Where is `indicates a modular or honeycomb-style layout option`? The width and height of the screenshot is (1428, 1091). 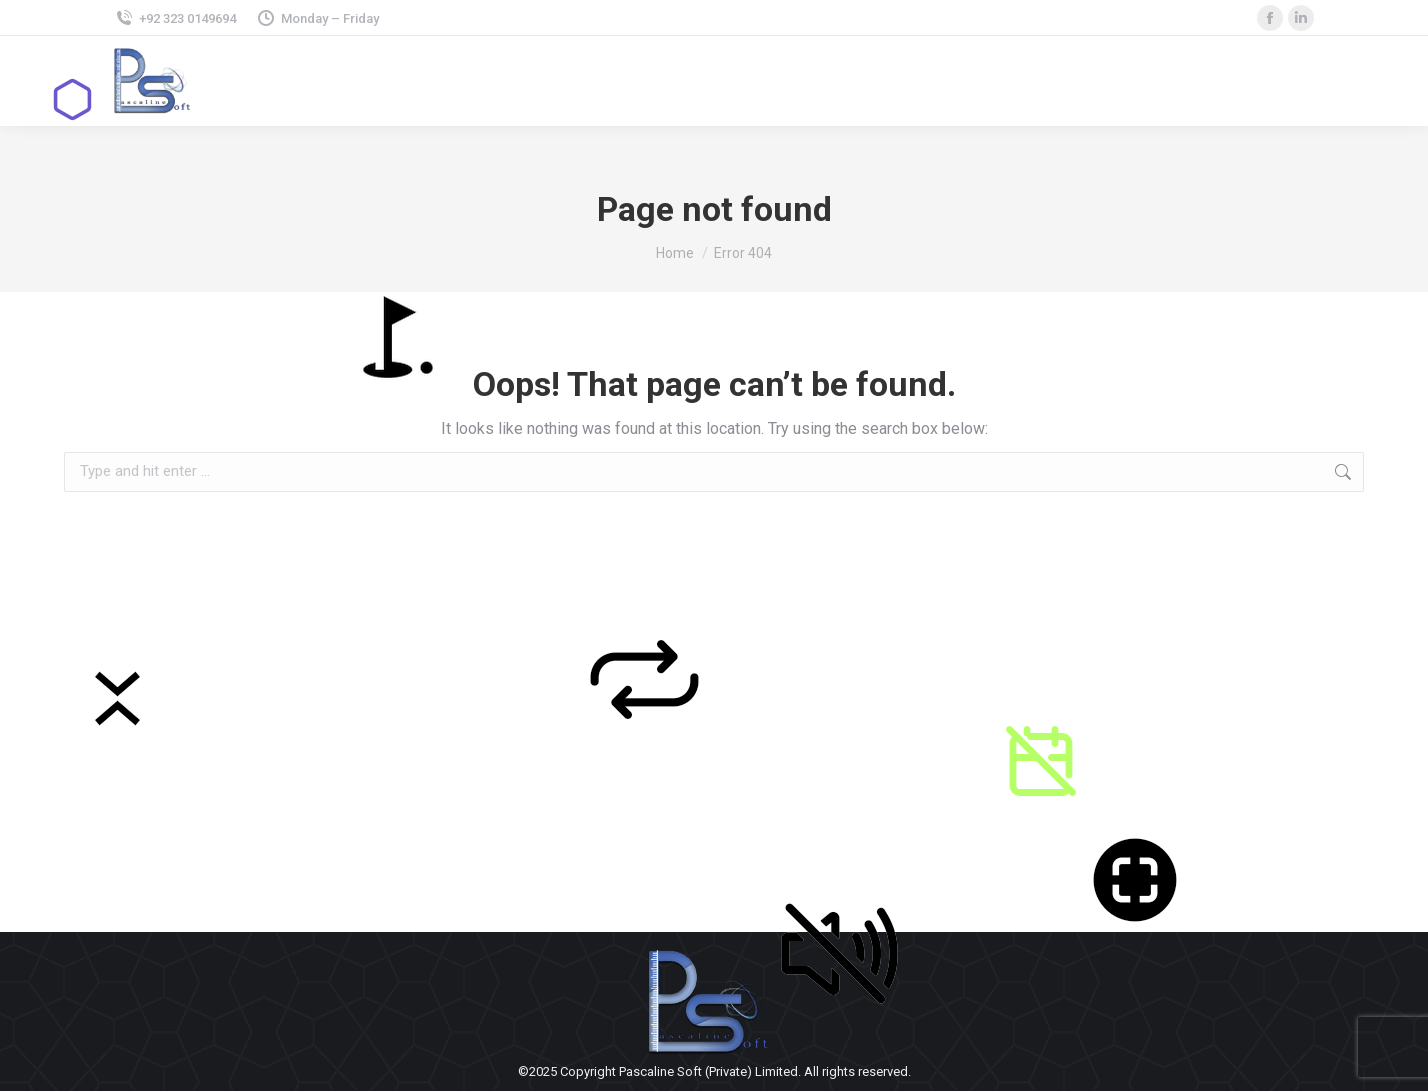 indicates a modular or honeycomb-style layout option is located at coordinates (72, 99).